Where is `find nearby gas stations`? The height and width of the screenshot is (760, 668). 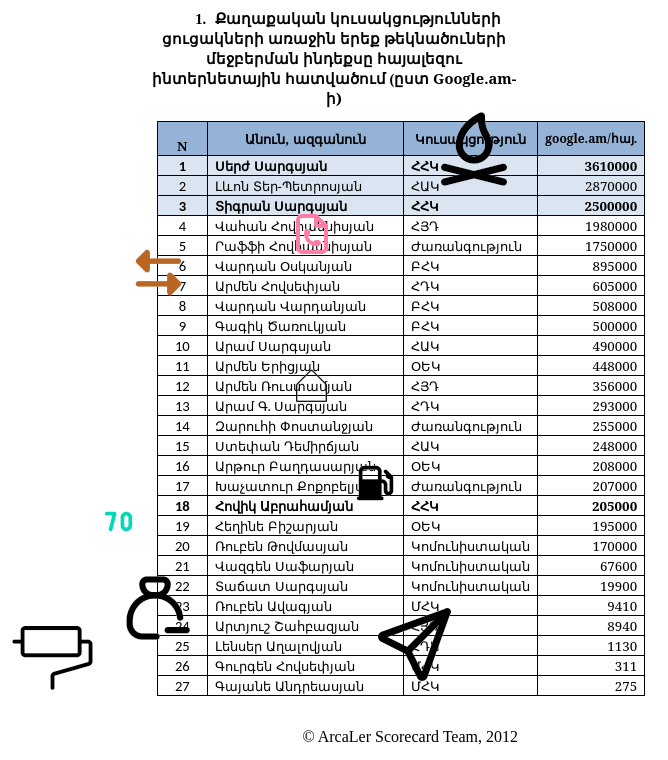 find nearby gas stations is located at coordinates (376, 483).